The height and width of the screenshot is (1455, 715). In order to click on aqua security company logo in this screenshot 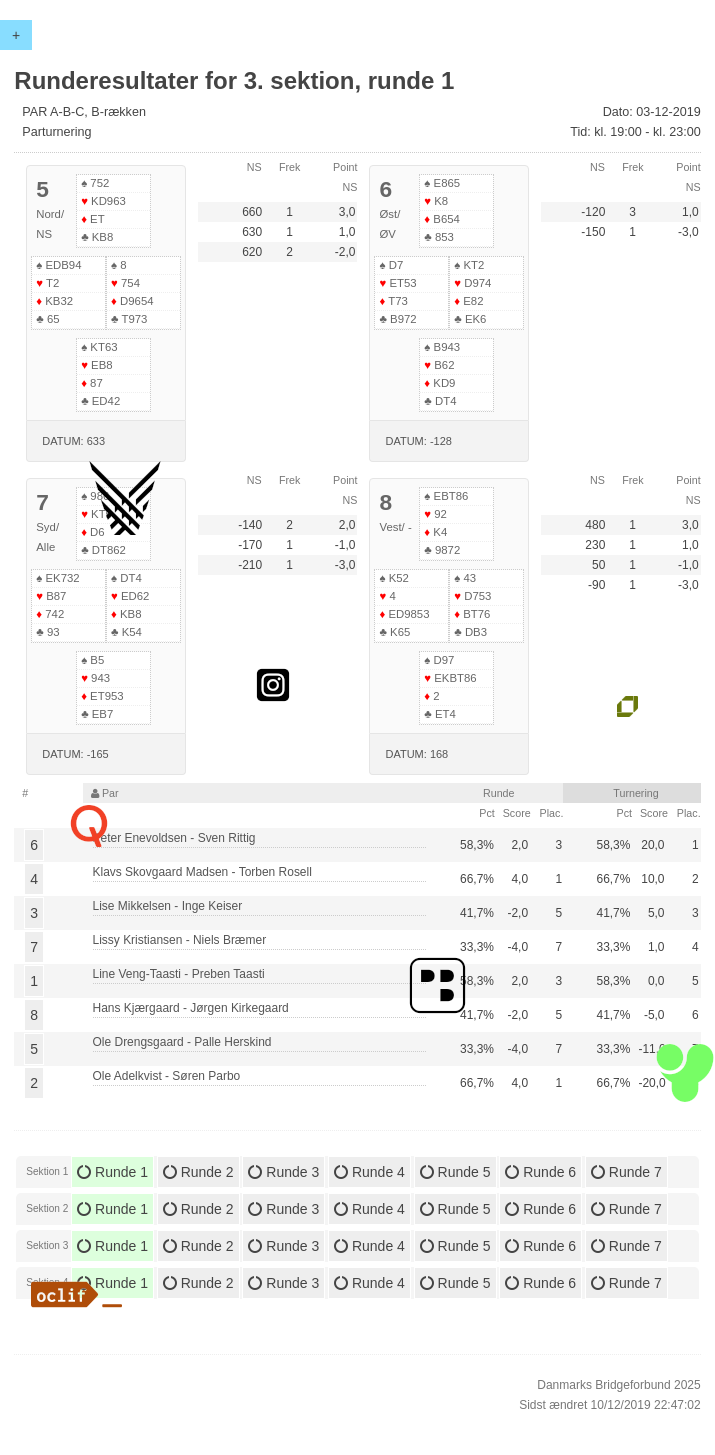, I will do `click(627, 706)`.